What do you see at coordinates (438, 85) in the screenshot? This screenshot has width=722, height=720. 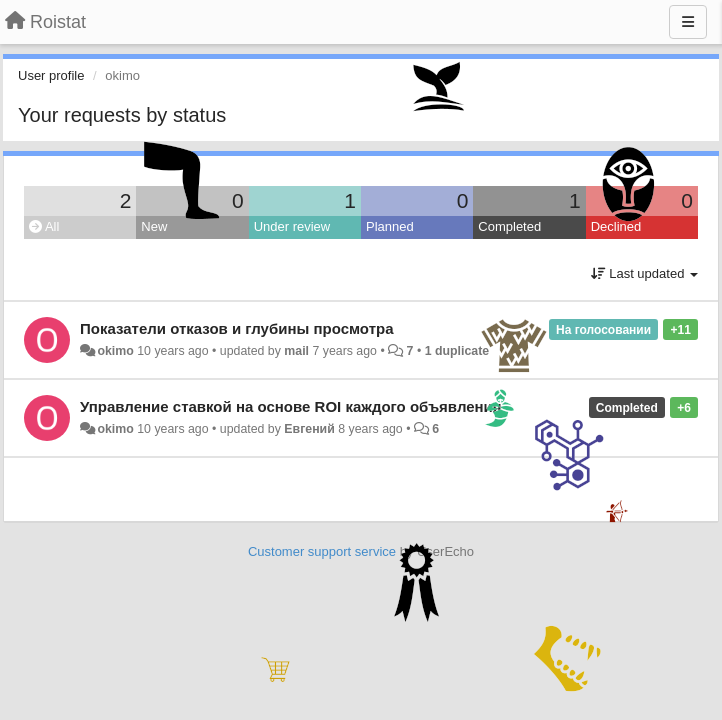 I see `indicates marine or ocean-themed content` at bounding box center [438, 85].